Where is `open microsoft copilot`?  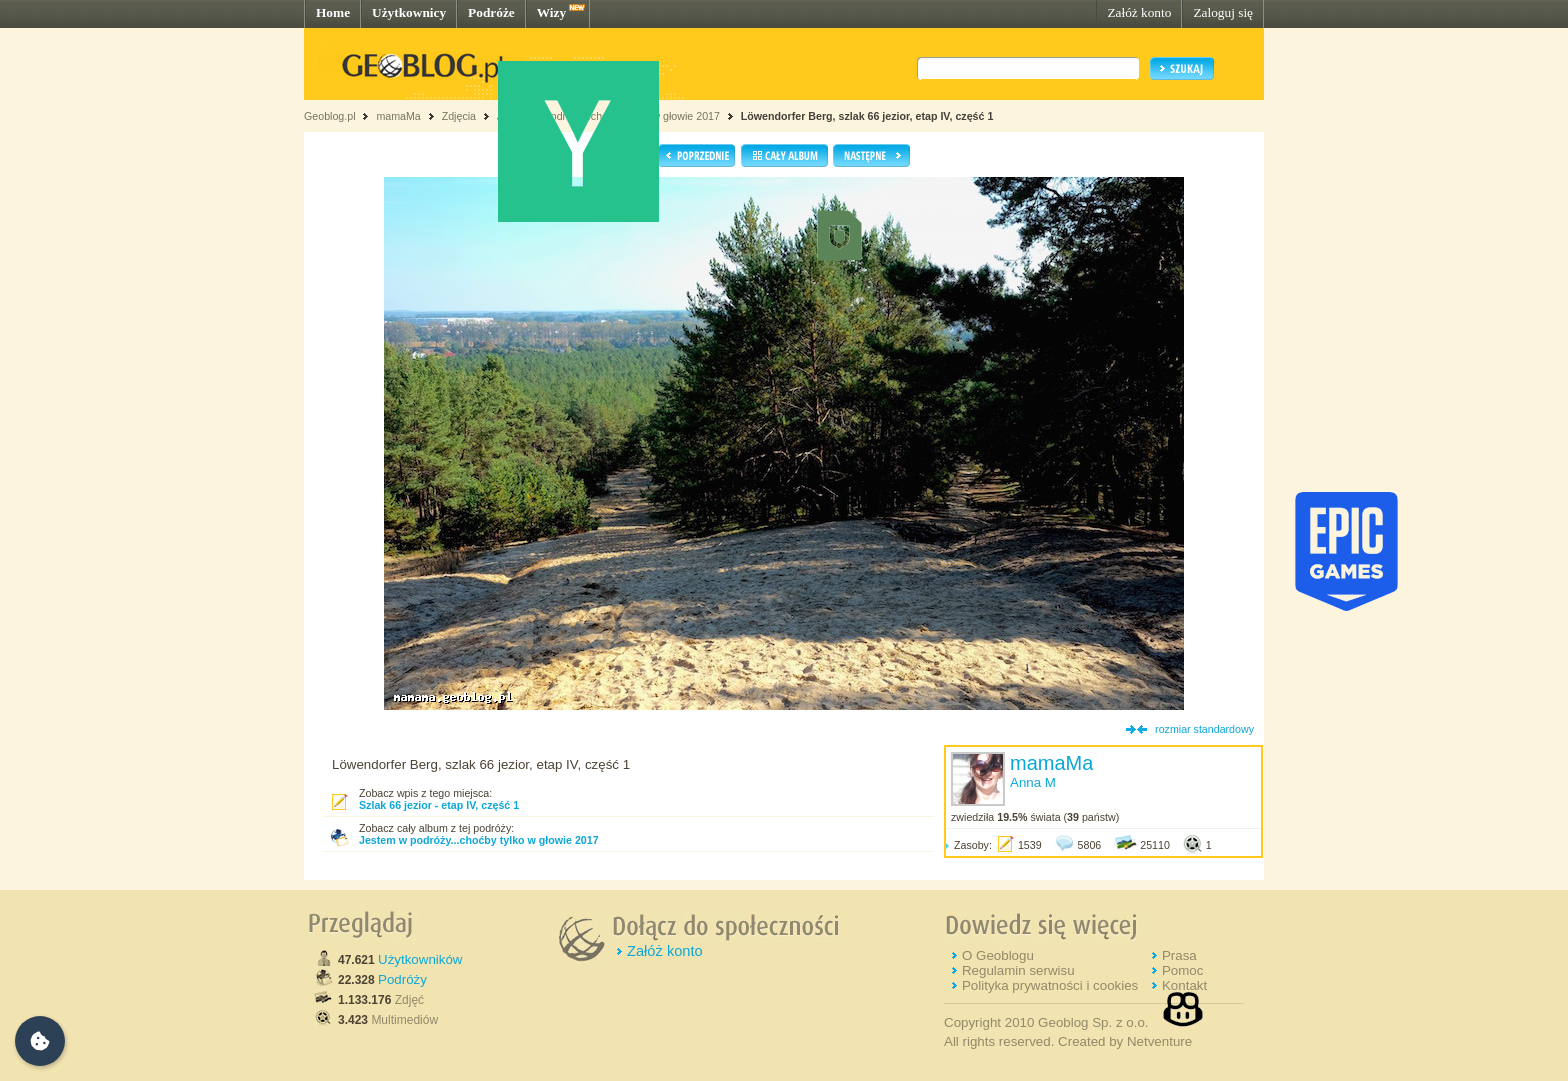 open microsoft copilot is located at coordinates (1183, 1009).